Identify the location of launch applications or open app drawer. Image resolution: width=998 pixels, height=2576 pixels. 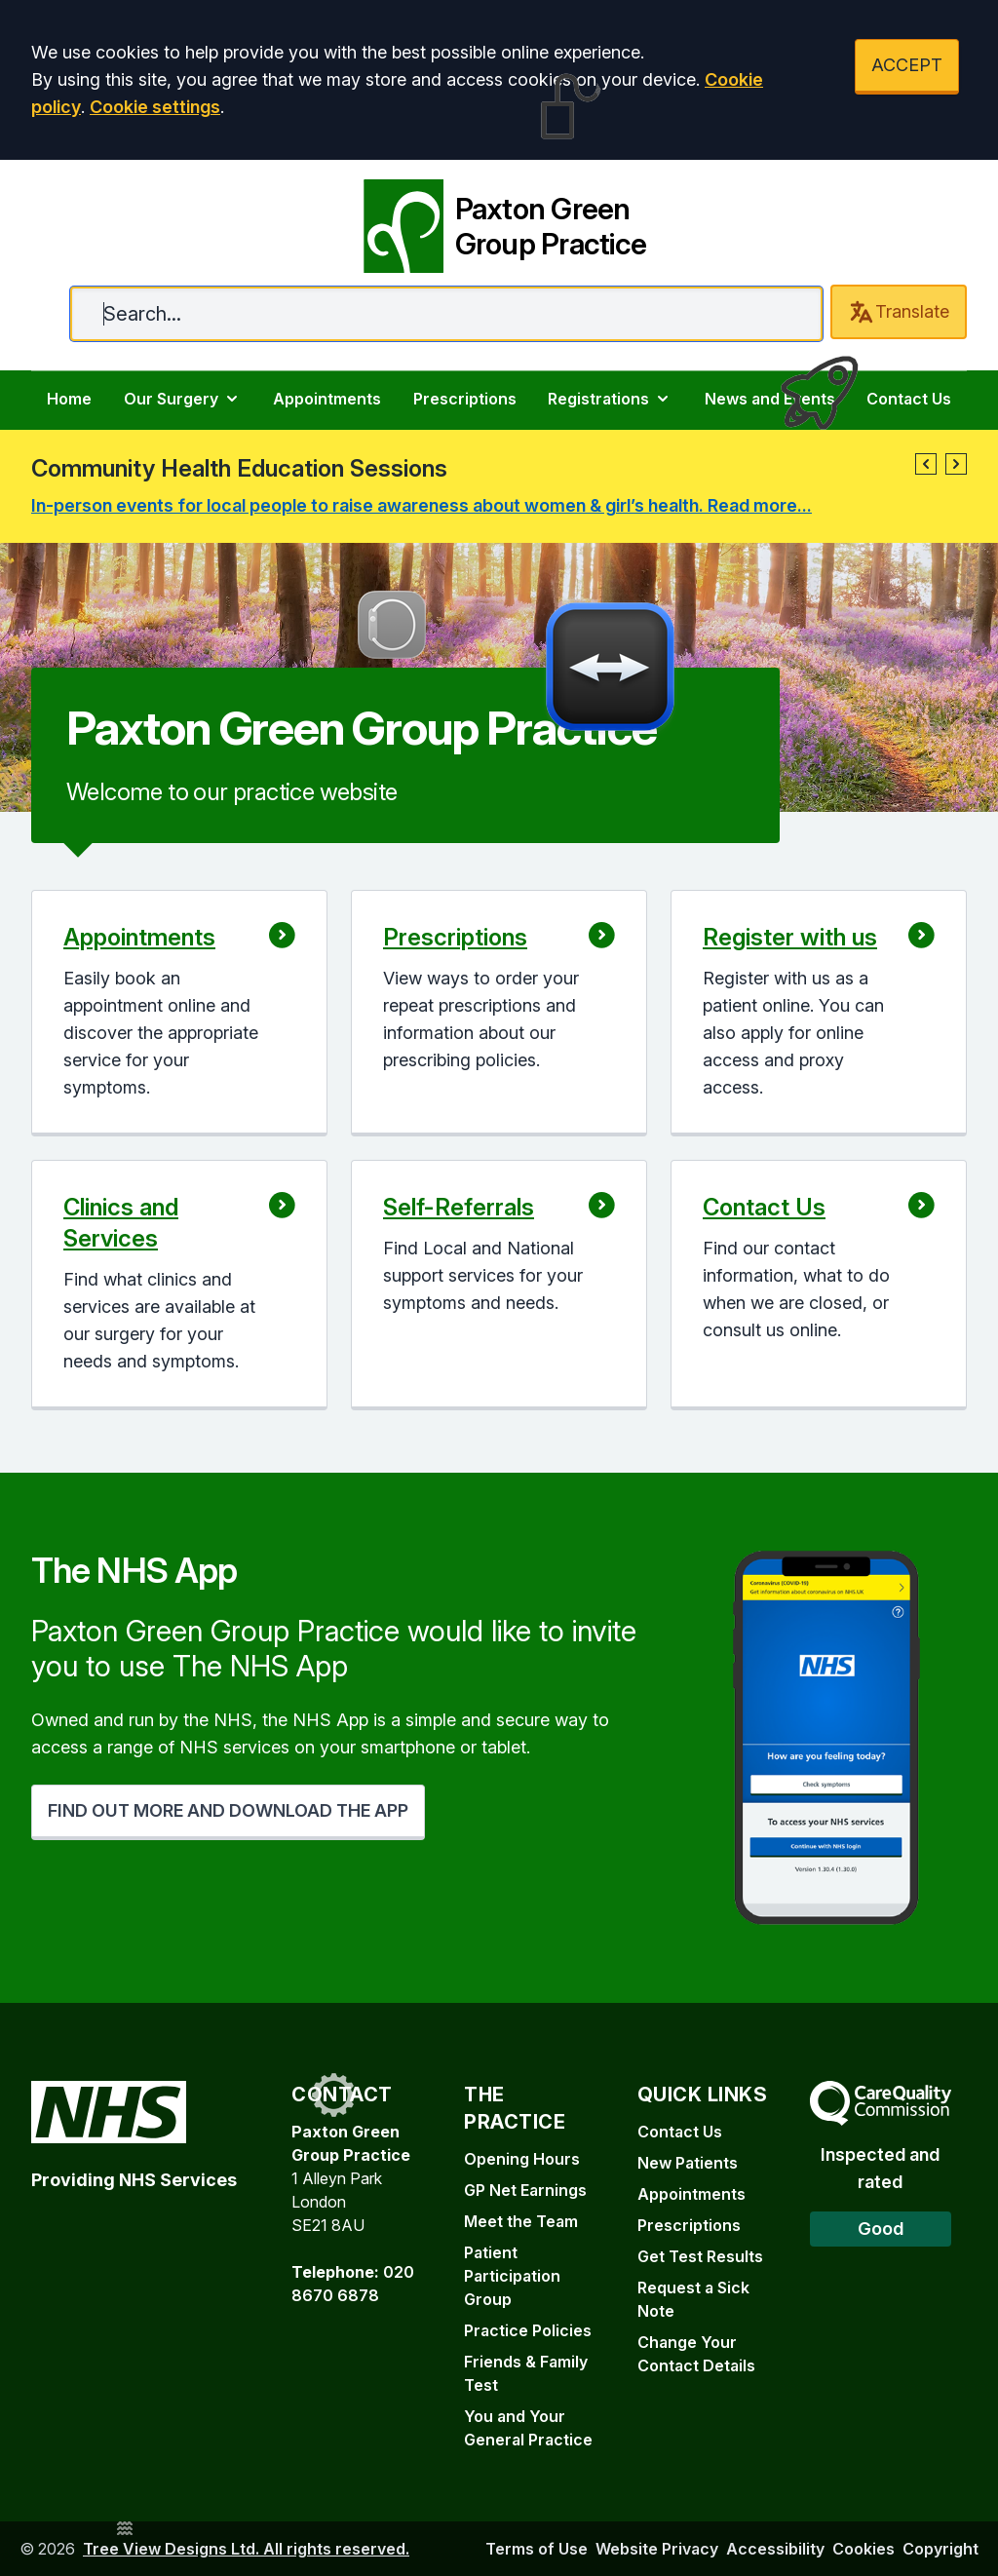
(820, 393).